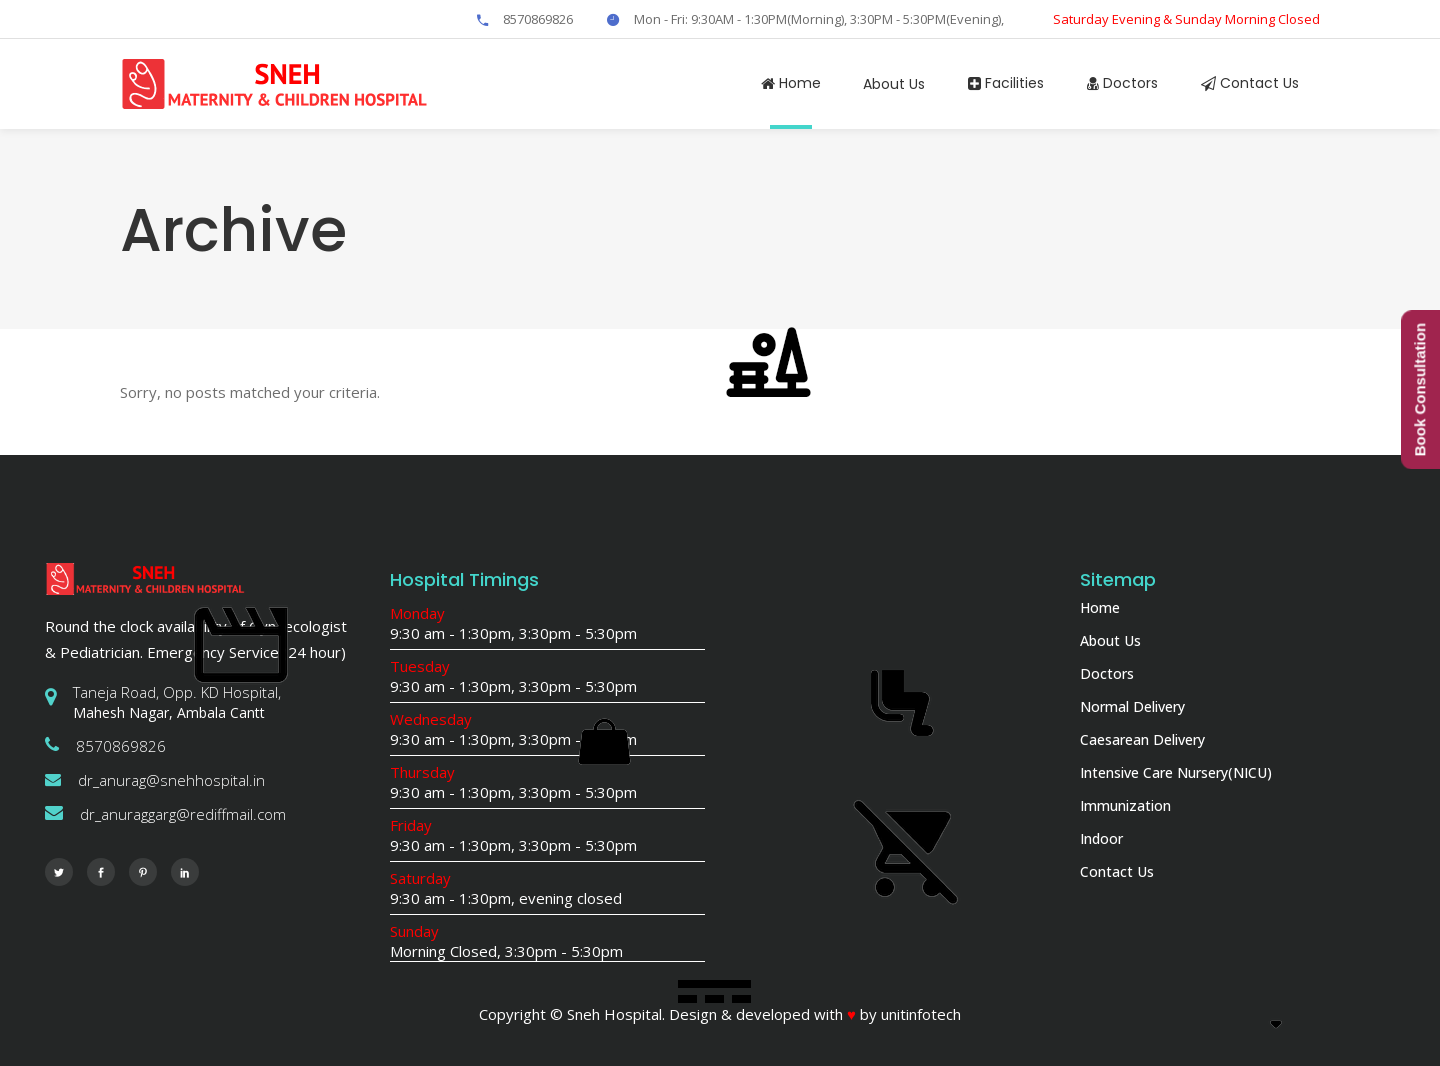  Describe the element at coordinates (1276, 1024) in the screenshot. I see `expand dropdown menu` at that location.